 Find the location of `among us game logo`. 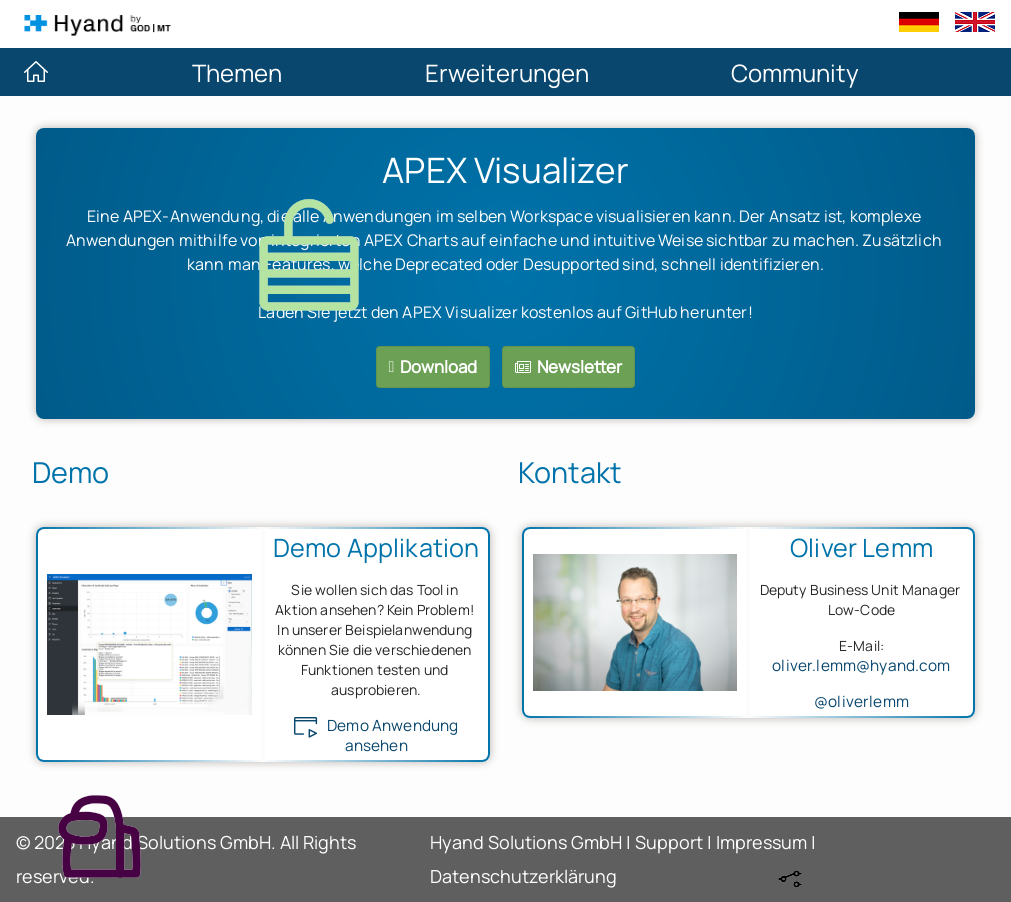

among us game logo is located at coordinates (99, 836).